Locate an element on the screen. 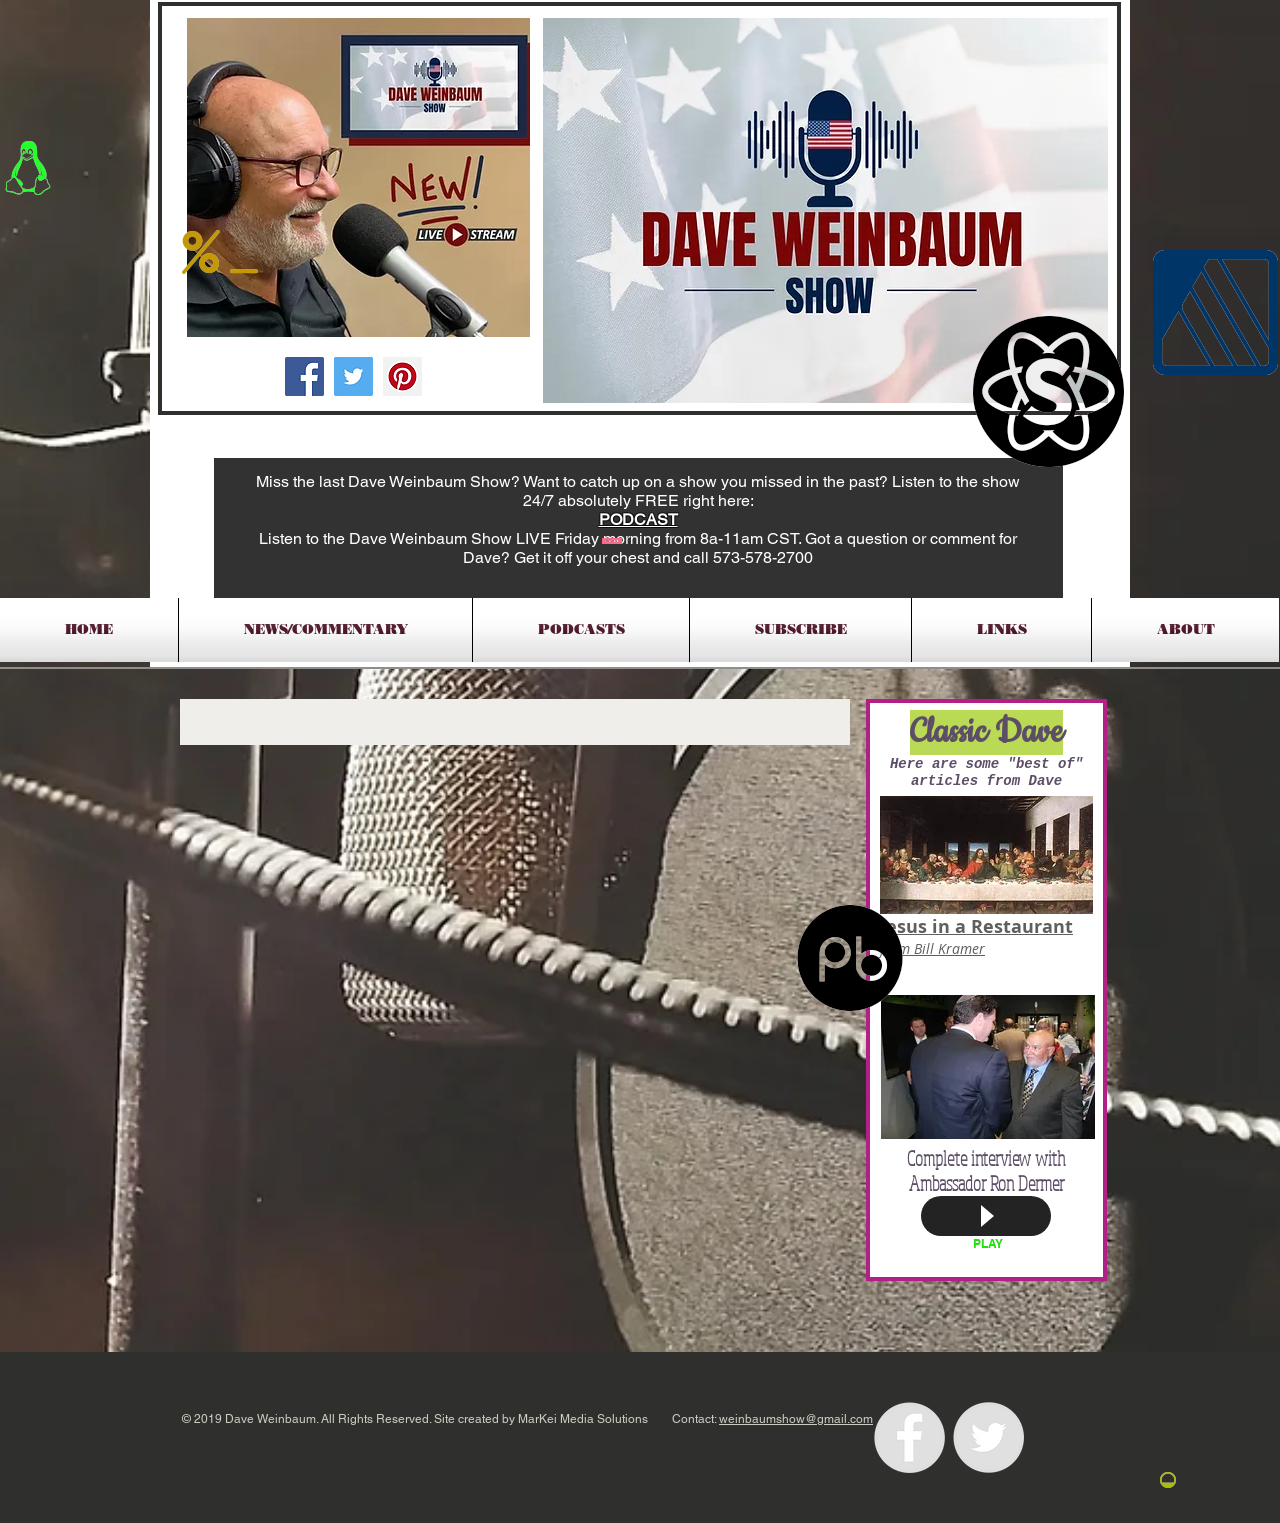 This screenshot has width=1280, height=1523. open Affinity Publisher application is located at coordinates (1215, 312).